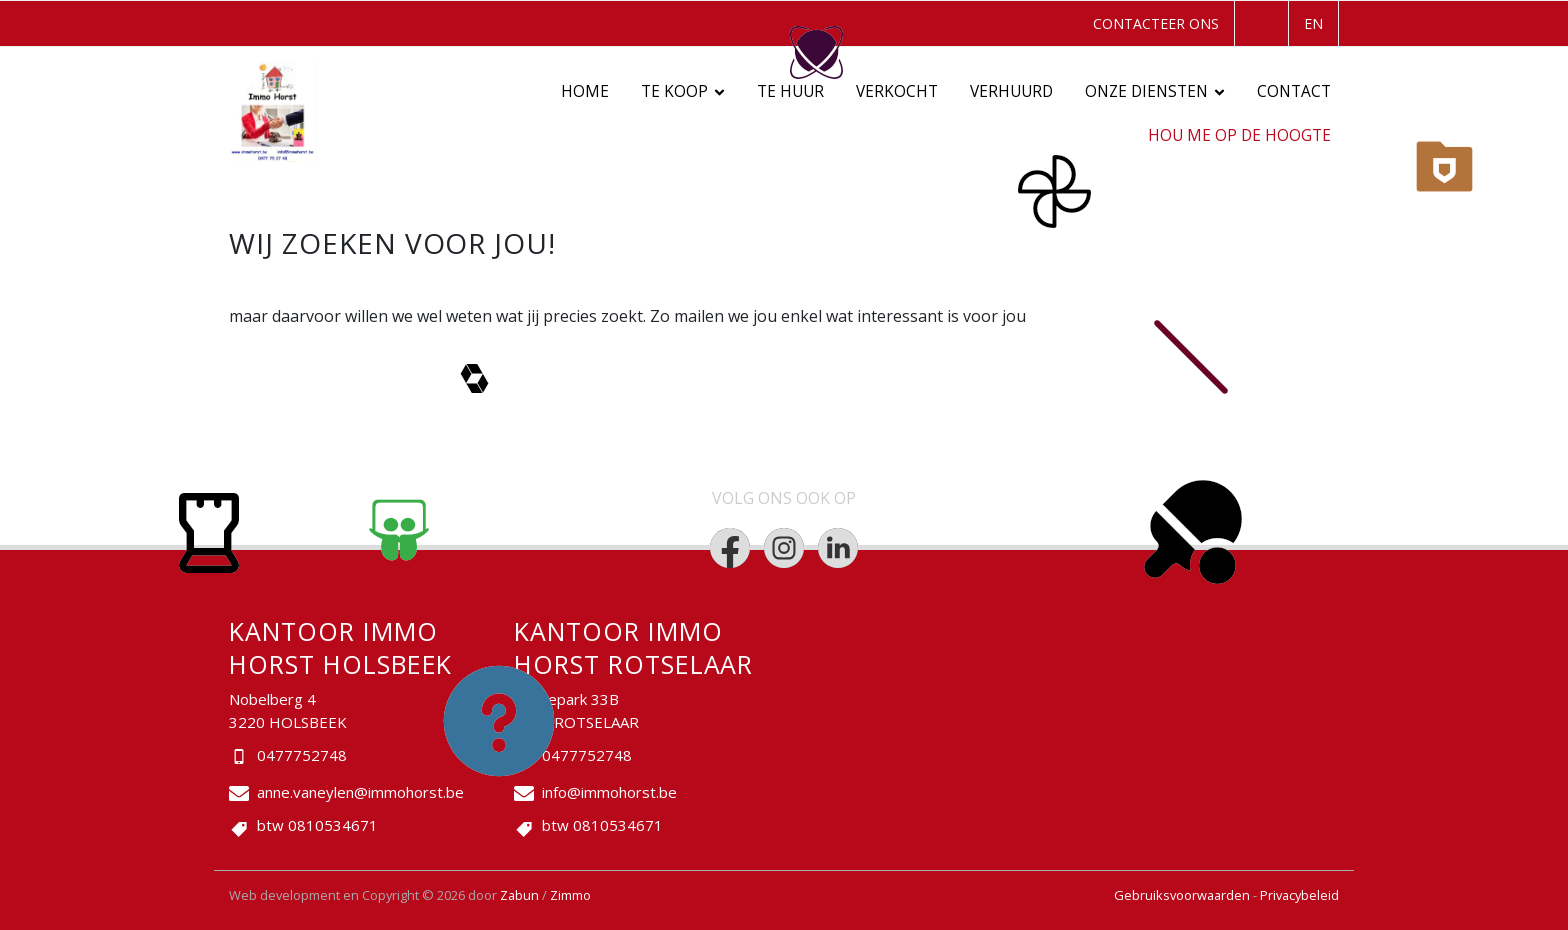 This screenshot has width=1568, height=930. What do you see at coordinates (209, 533) in the screenshot?
I see `chess game or strategy-related feature` at bounding box center [209, 533].